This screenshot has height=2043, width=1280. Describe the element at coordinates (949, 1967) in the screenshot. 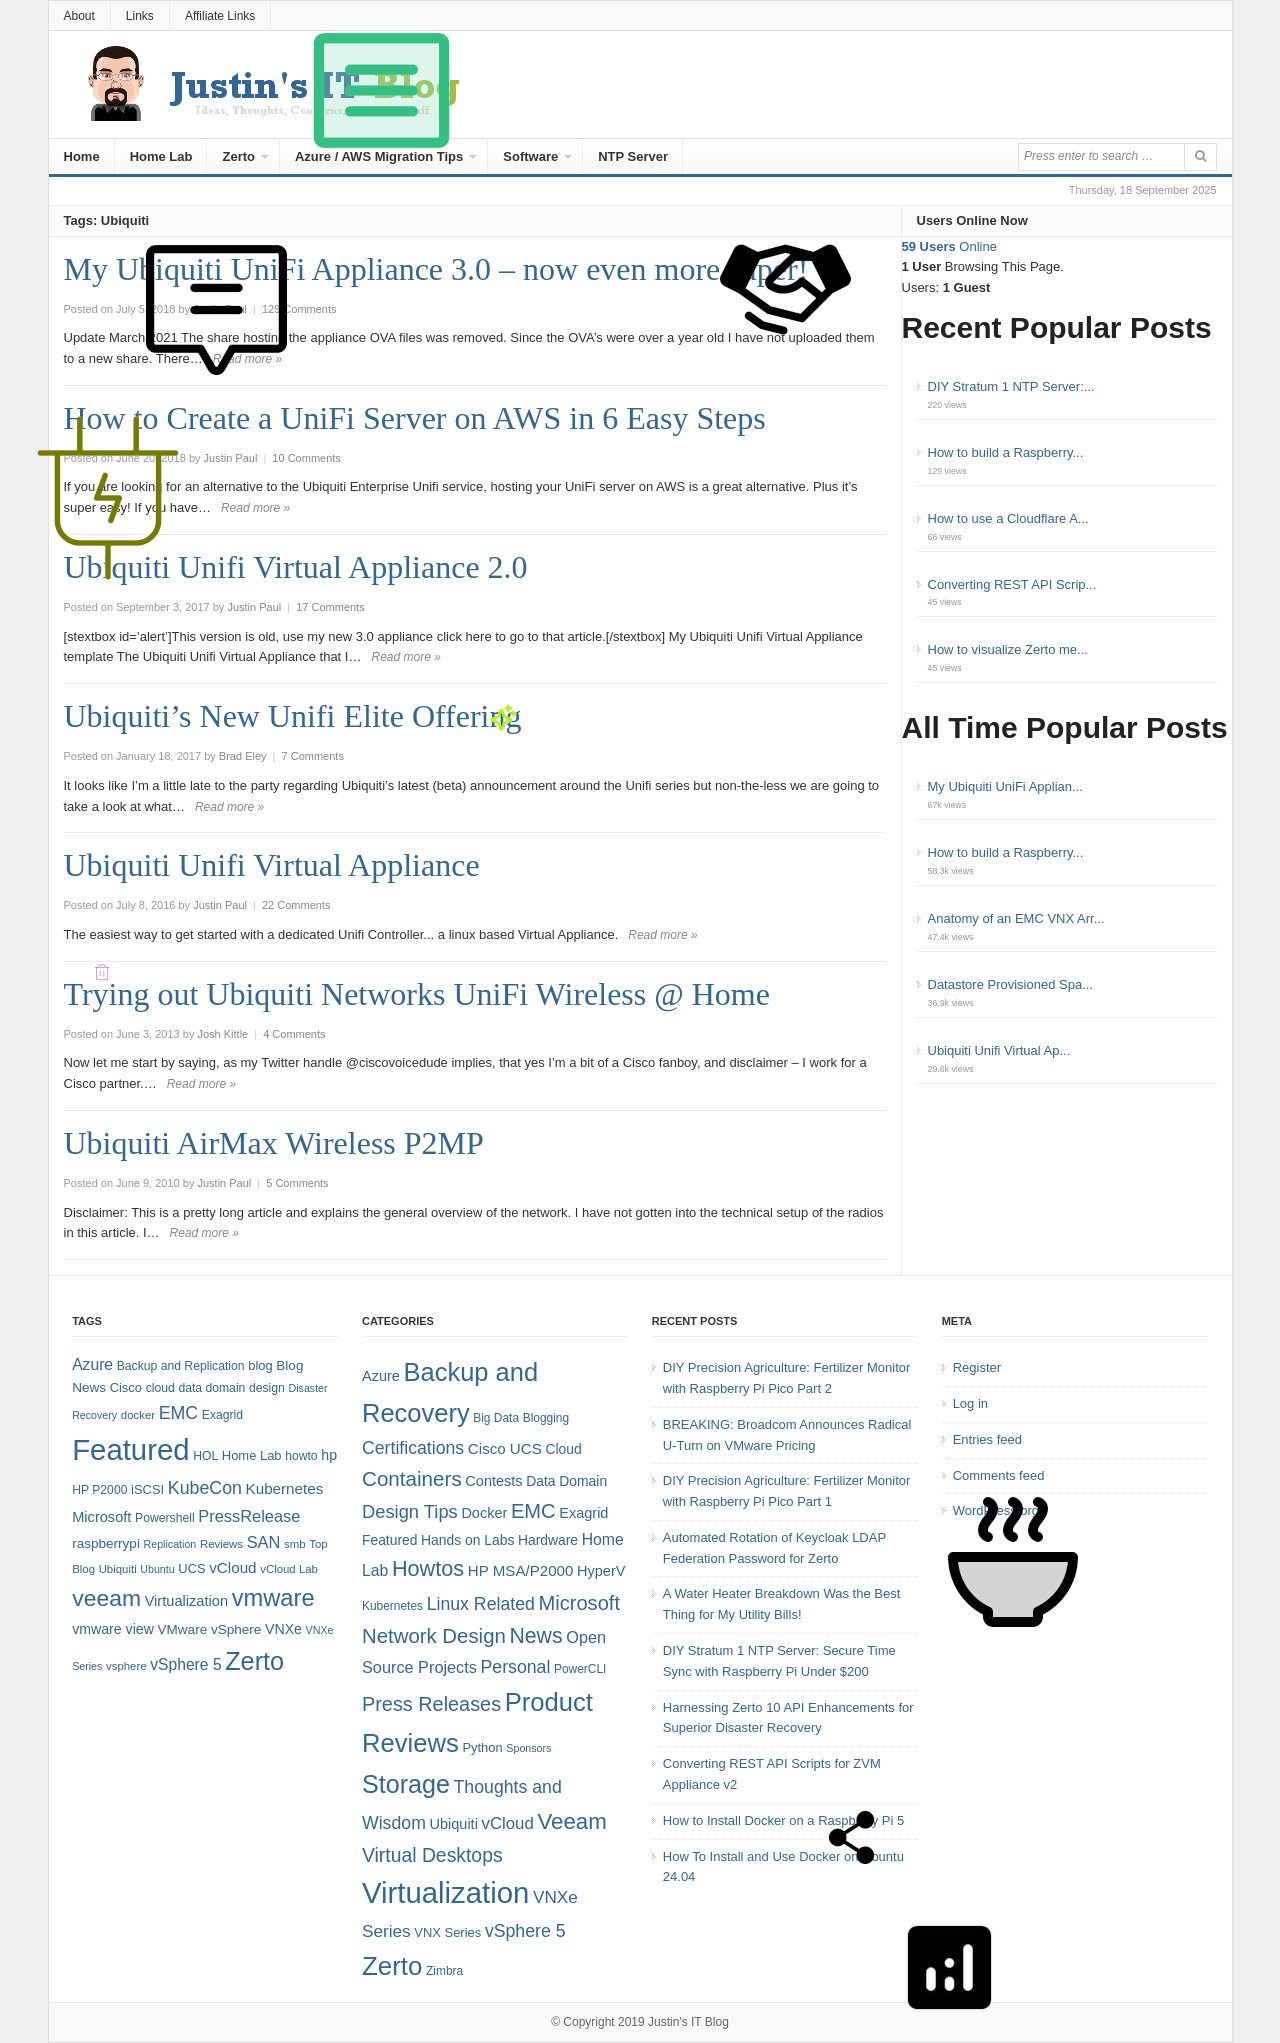

I see `view analytics and statistics` at that location.